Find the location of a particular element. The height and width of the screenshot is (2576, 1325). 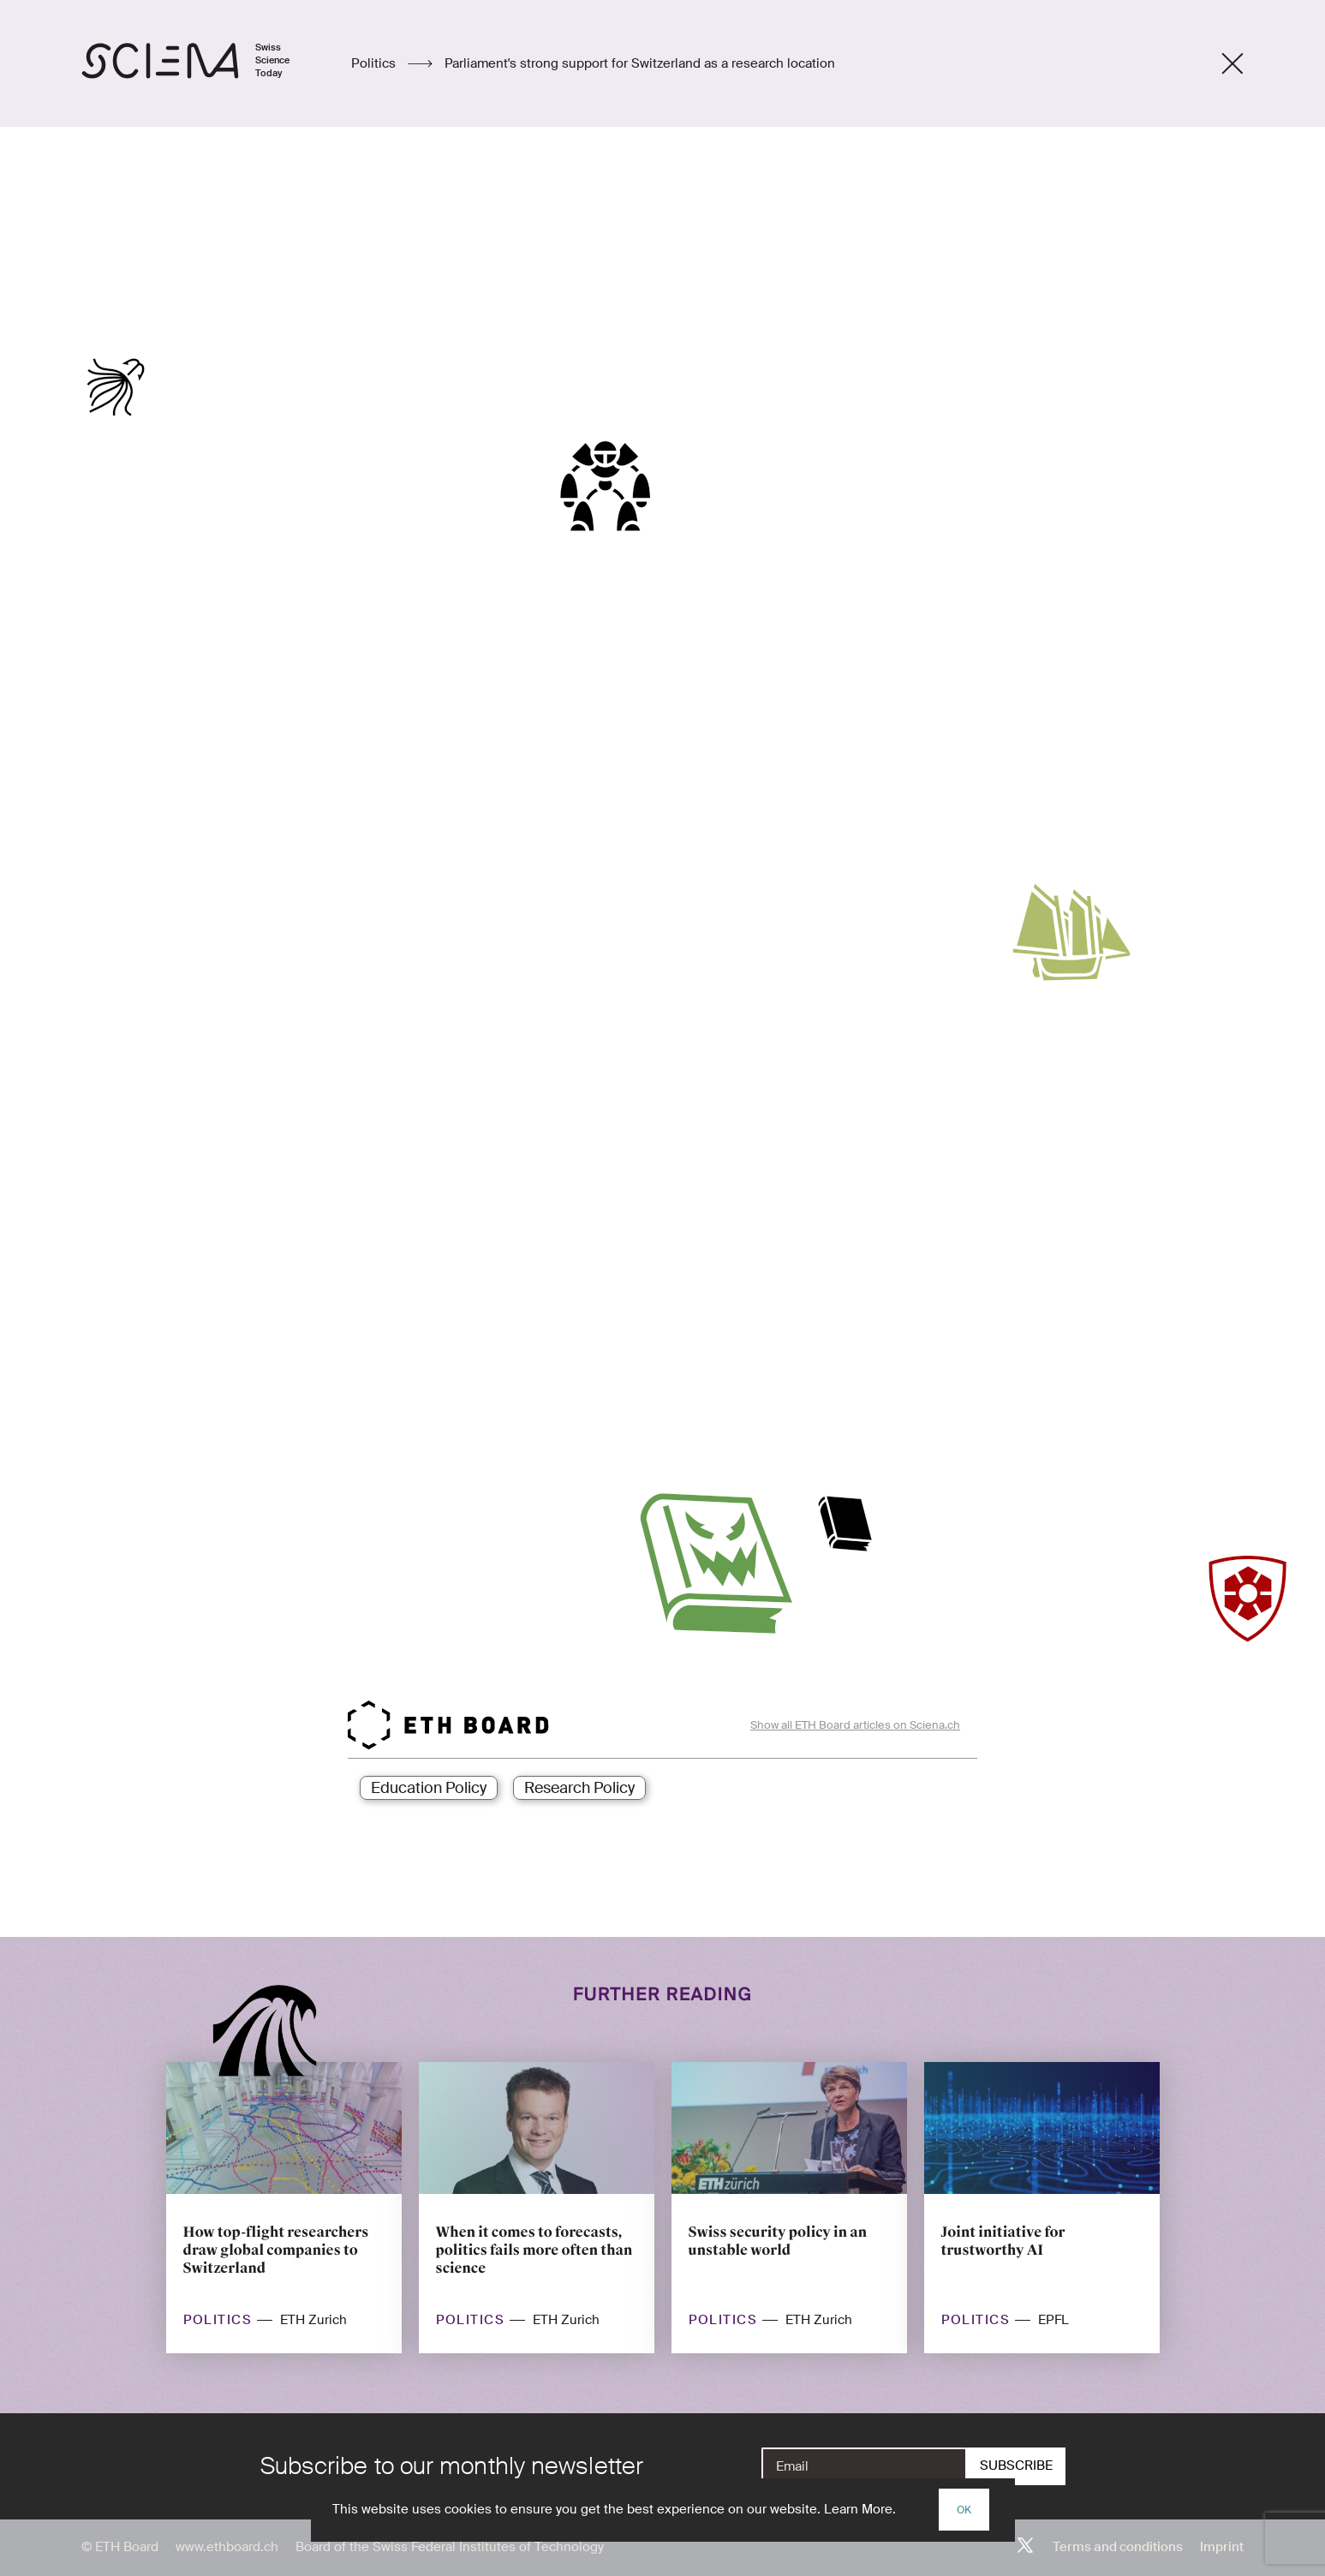

open a guidebook or manual is located at coordinates (845, 1523).